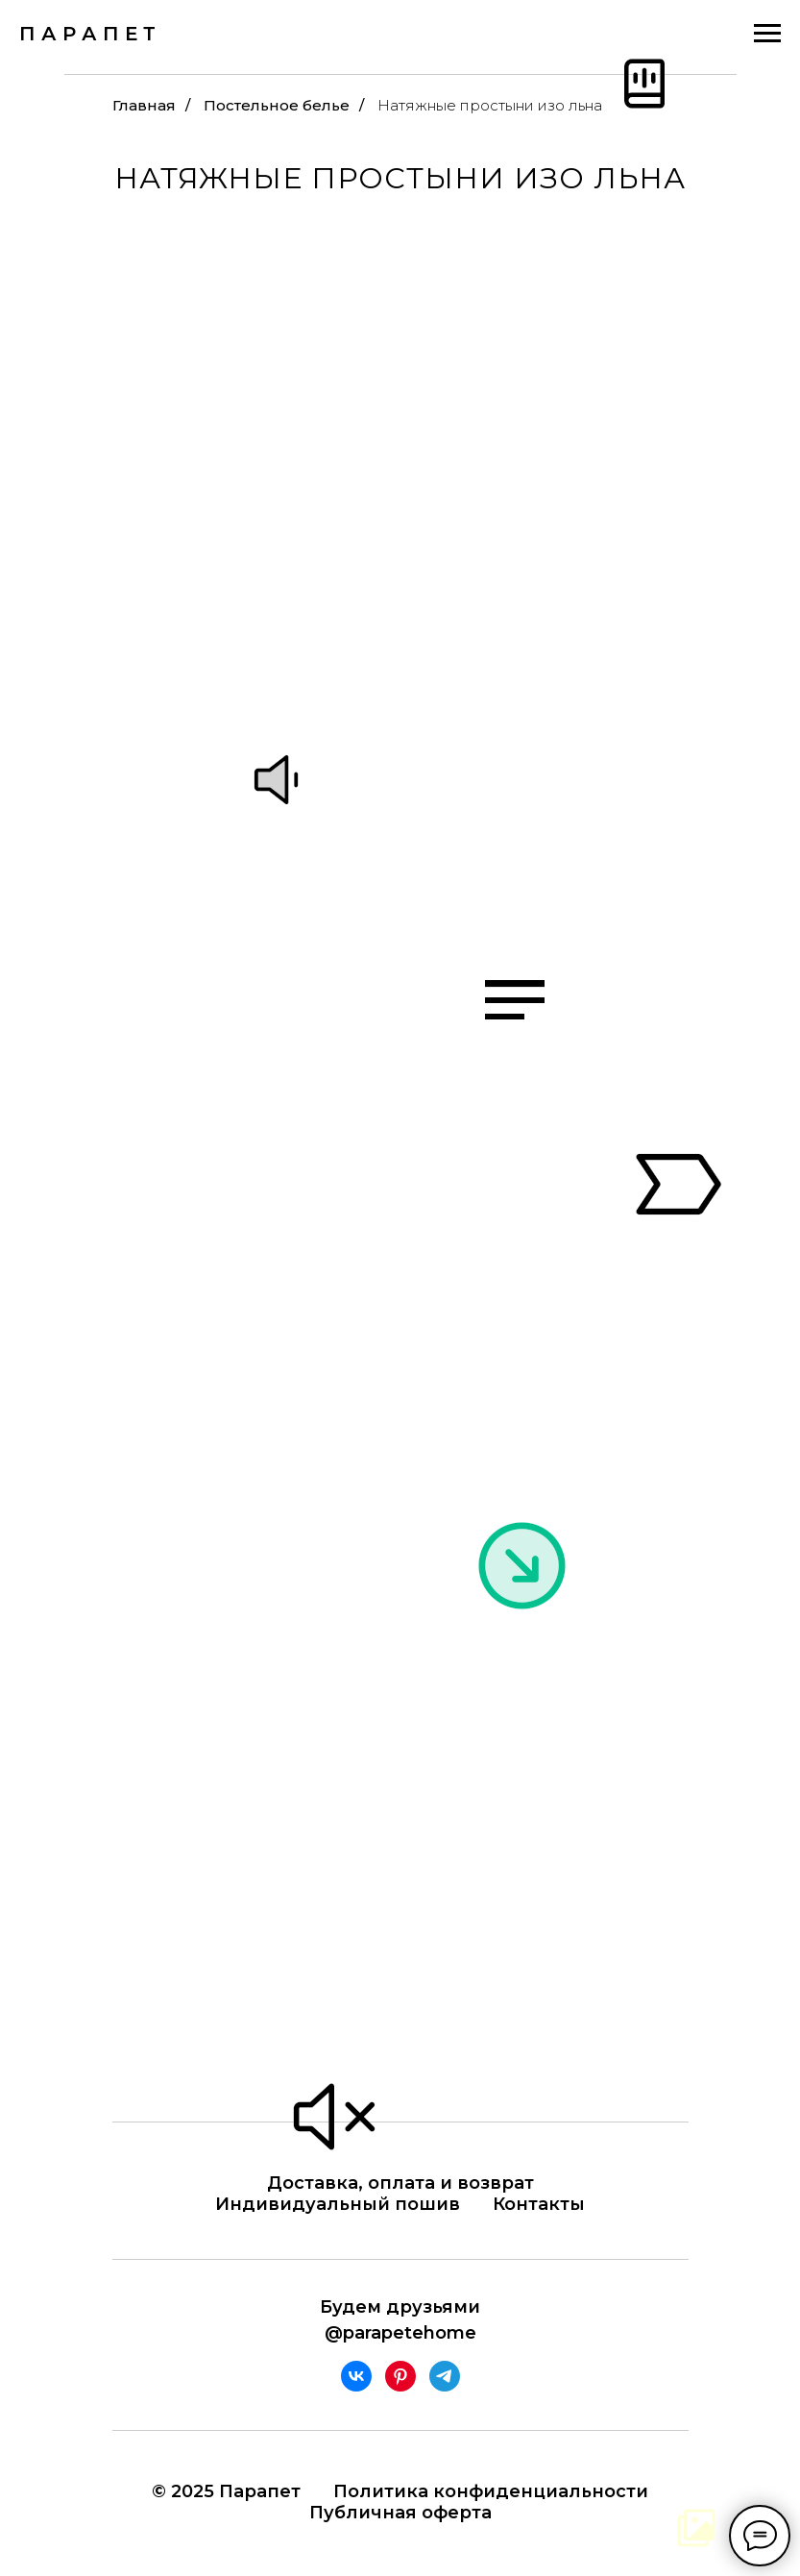 The image size is (800, 2576). Describe the element at coordinates (515, 1000) in the screenshot. I see `view or access notes` at that location.